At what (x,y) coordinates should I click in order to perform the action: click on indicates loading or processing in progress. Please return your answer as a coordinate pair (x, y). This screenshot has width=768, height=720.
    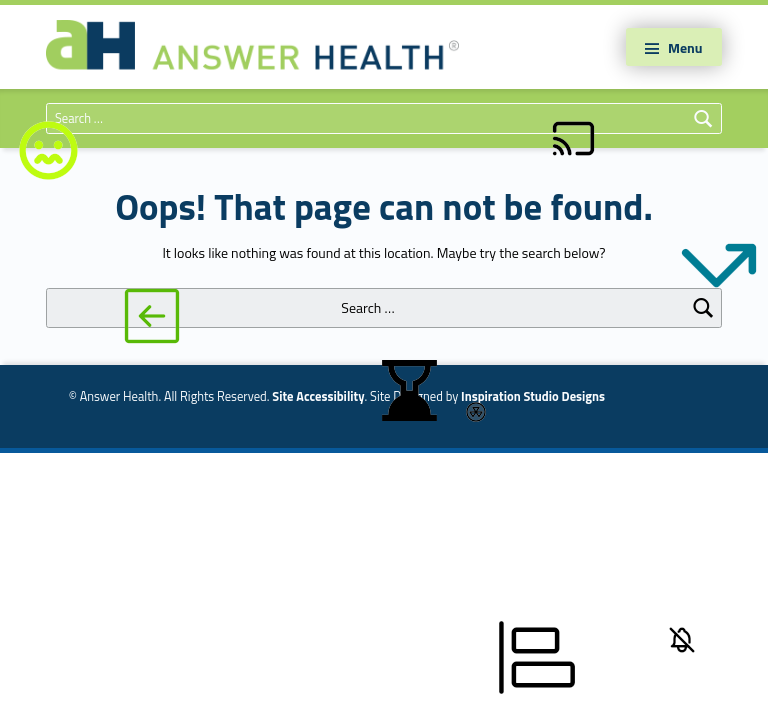
    Looking at the image, I should click on (409, 390).